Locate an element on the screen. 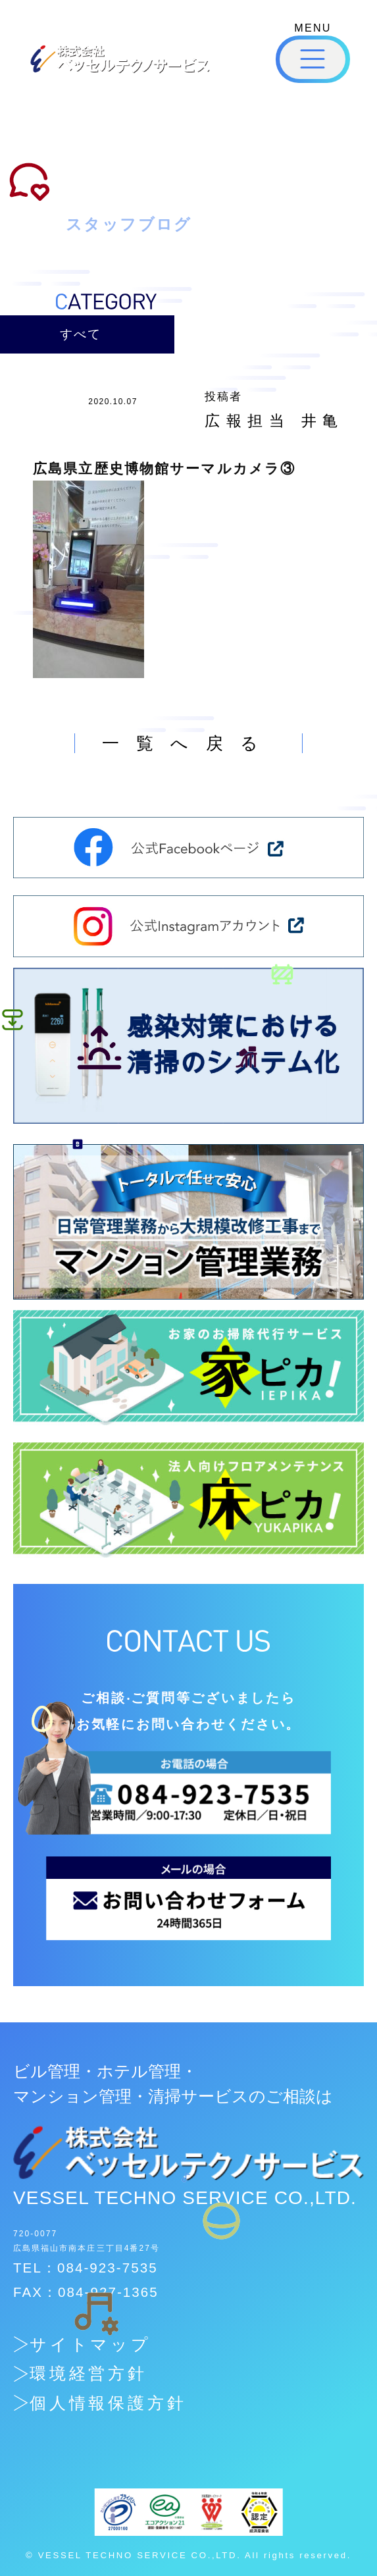 This screenshot has height=2576, width=377. move element to bottom of layout is located at coordinates (13, 1020).